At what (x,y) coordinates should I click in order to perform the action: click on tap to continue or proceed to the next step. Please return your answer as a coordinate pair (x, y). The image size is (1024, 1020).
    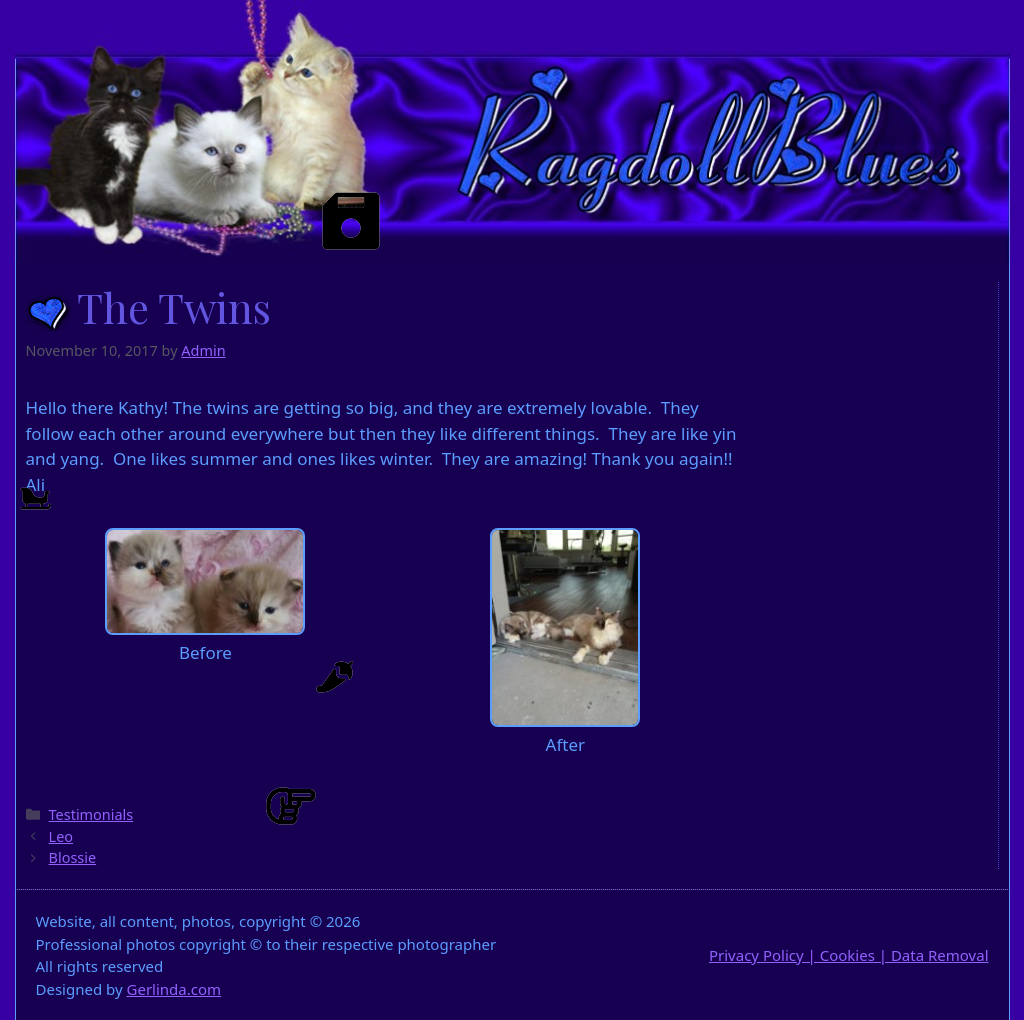
    Looking at the image, I should click on (291, 806).